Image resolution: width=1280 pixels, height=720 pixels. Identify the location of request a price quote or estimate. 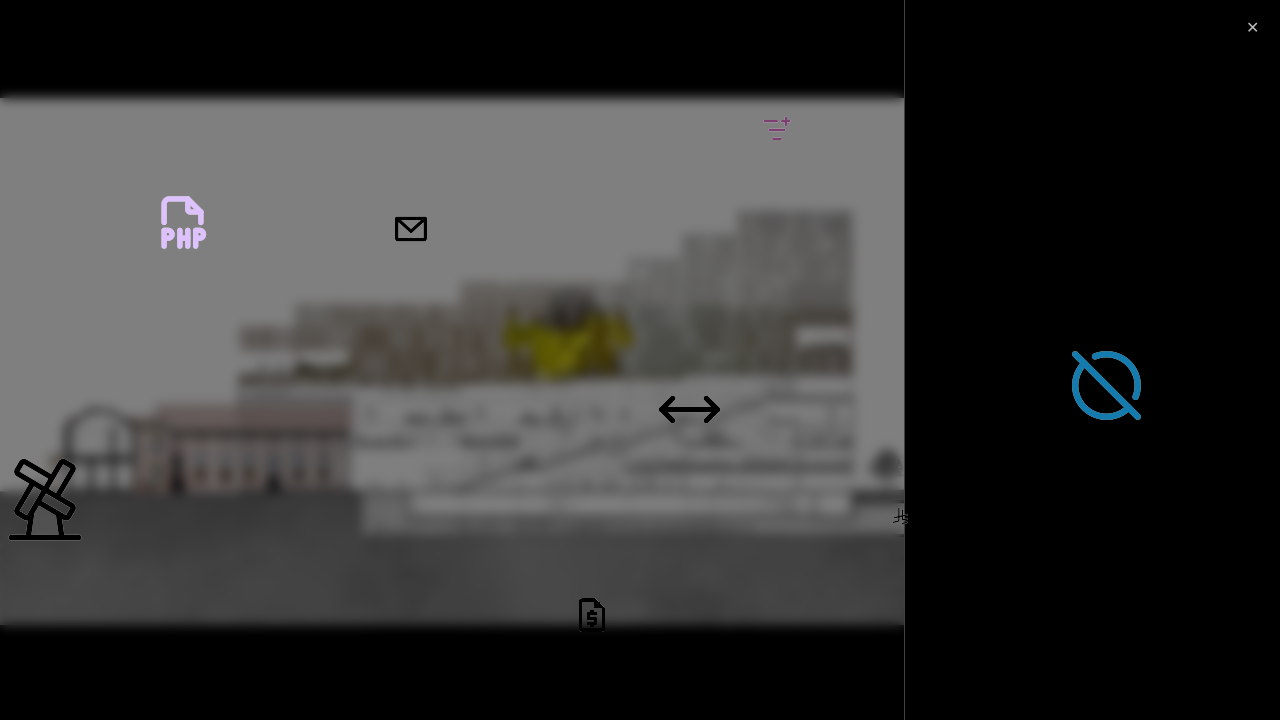
(592, 615).